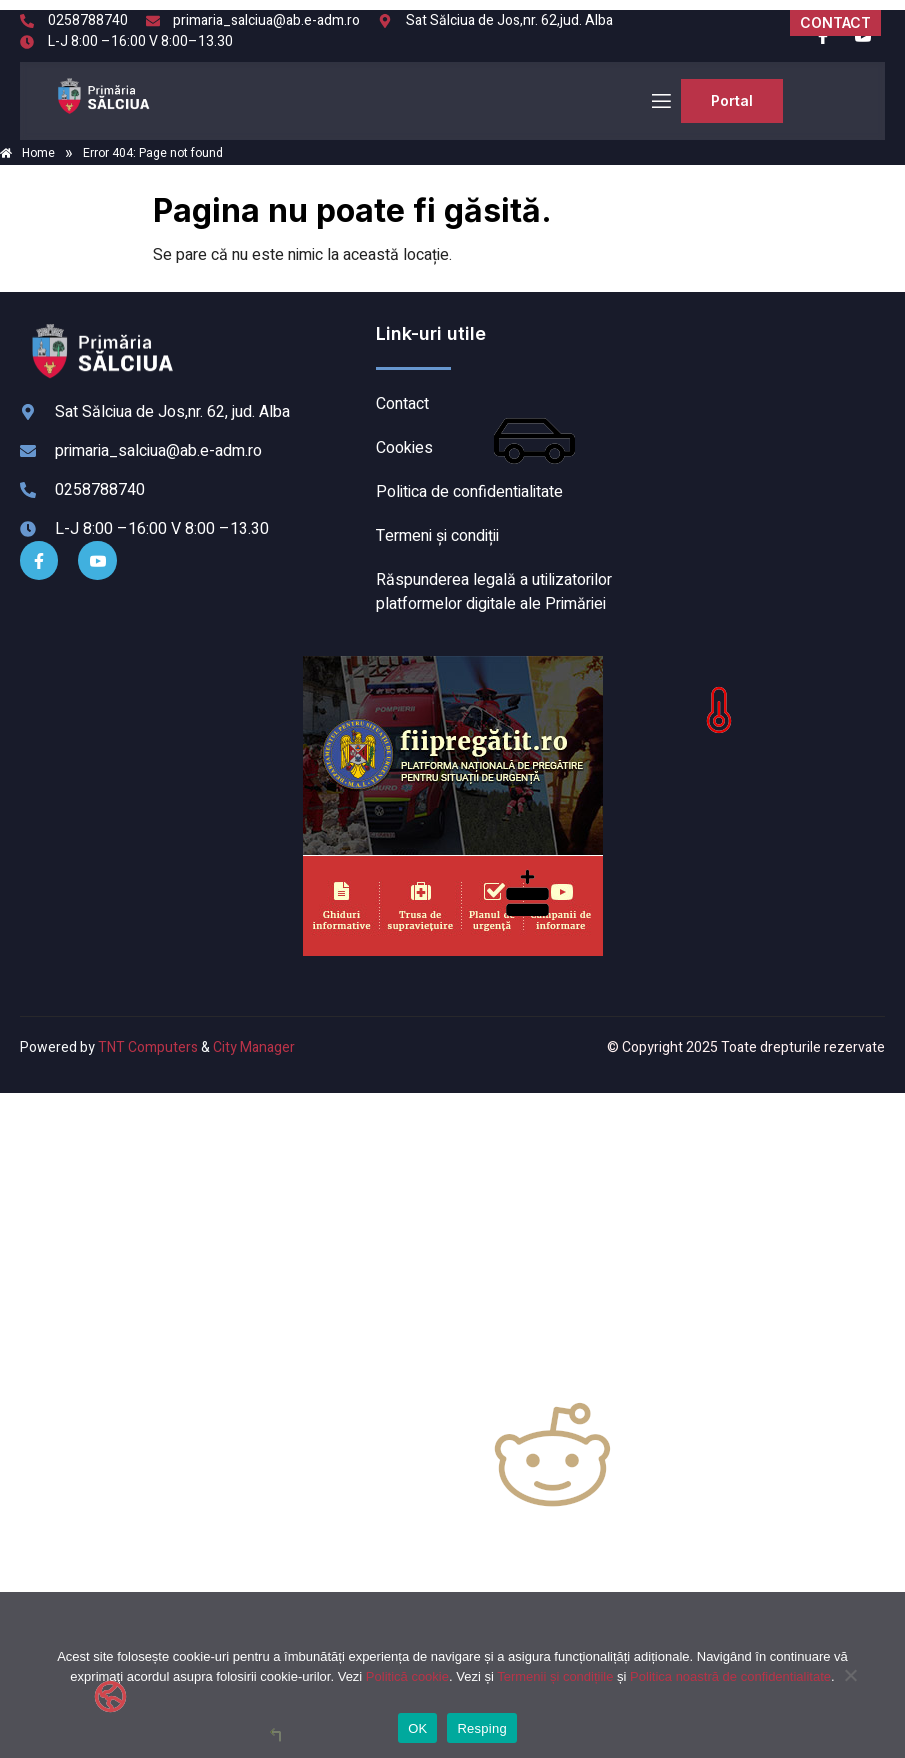 This screenshot has width=905, height=1758. Describe the element at coordinates (552, 1460) in the screenshot. I see `open the Reddit app` at that location.